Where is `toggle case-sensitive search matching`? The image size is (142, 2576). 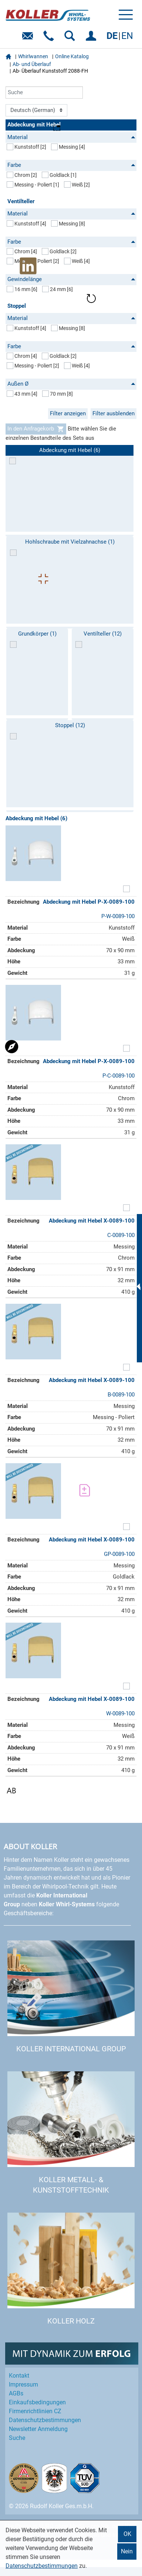
toggle case-sensitive search matching is located at coordinates (11, 1791).